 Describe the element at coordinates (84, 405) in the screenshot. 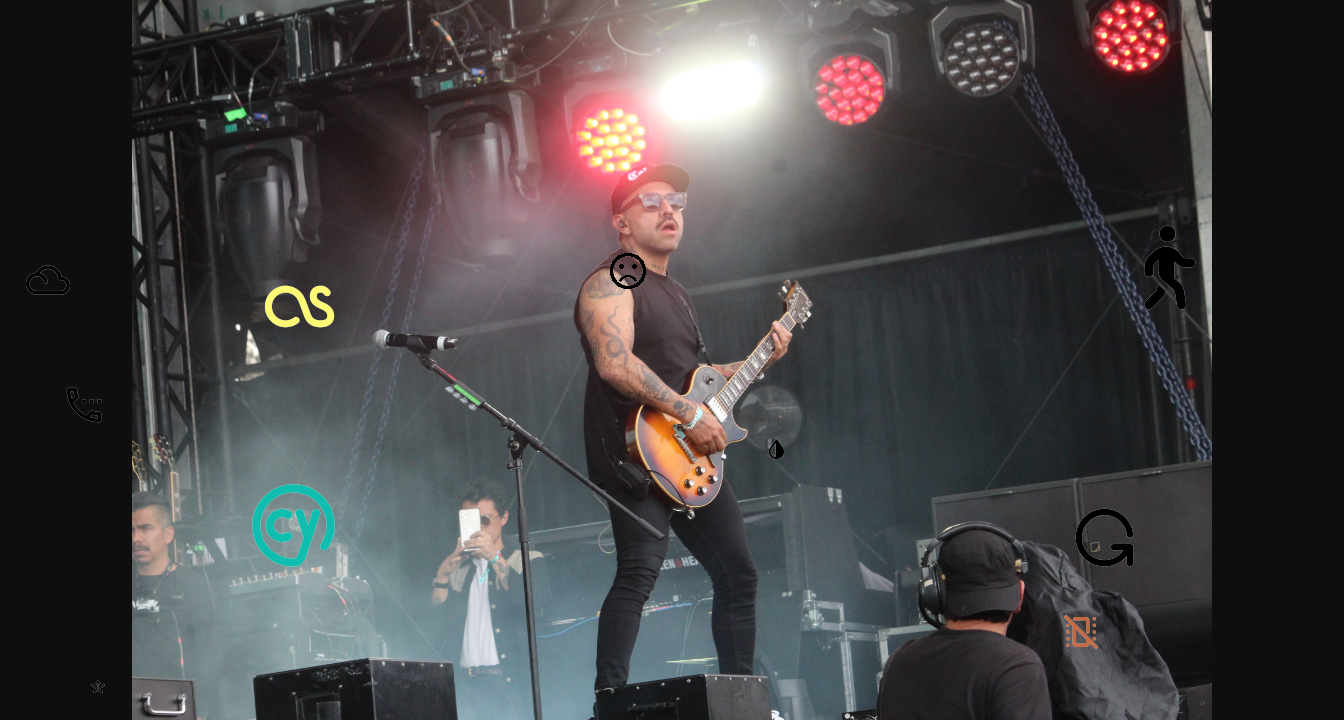

I see `access phone or call settings` at that location.